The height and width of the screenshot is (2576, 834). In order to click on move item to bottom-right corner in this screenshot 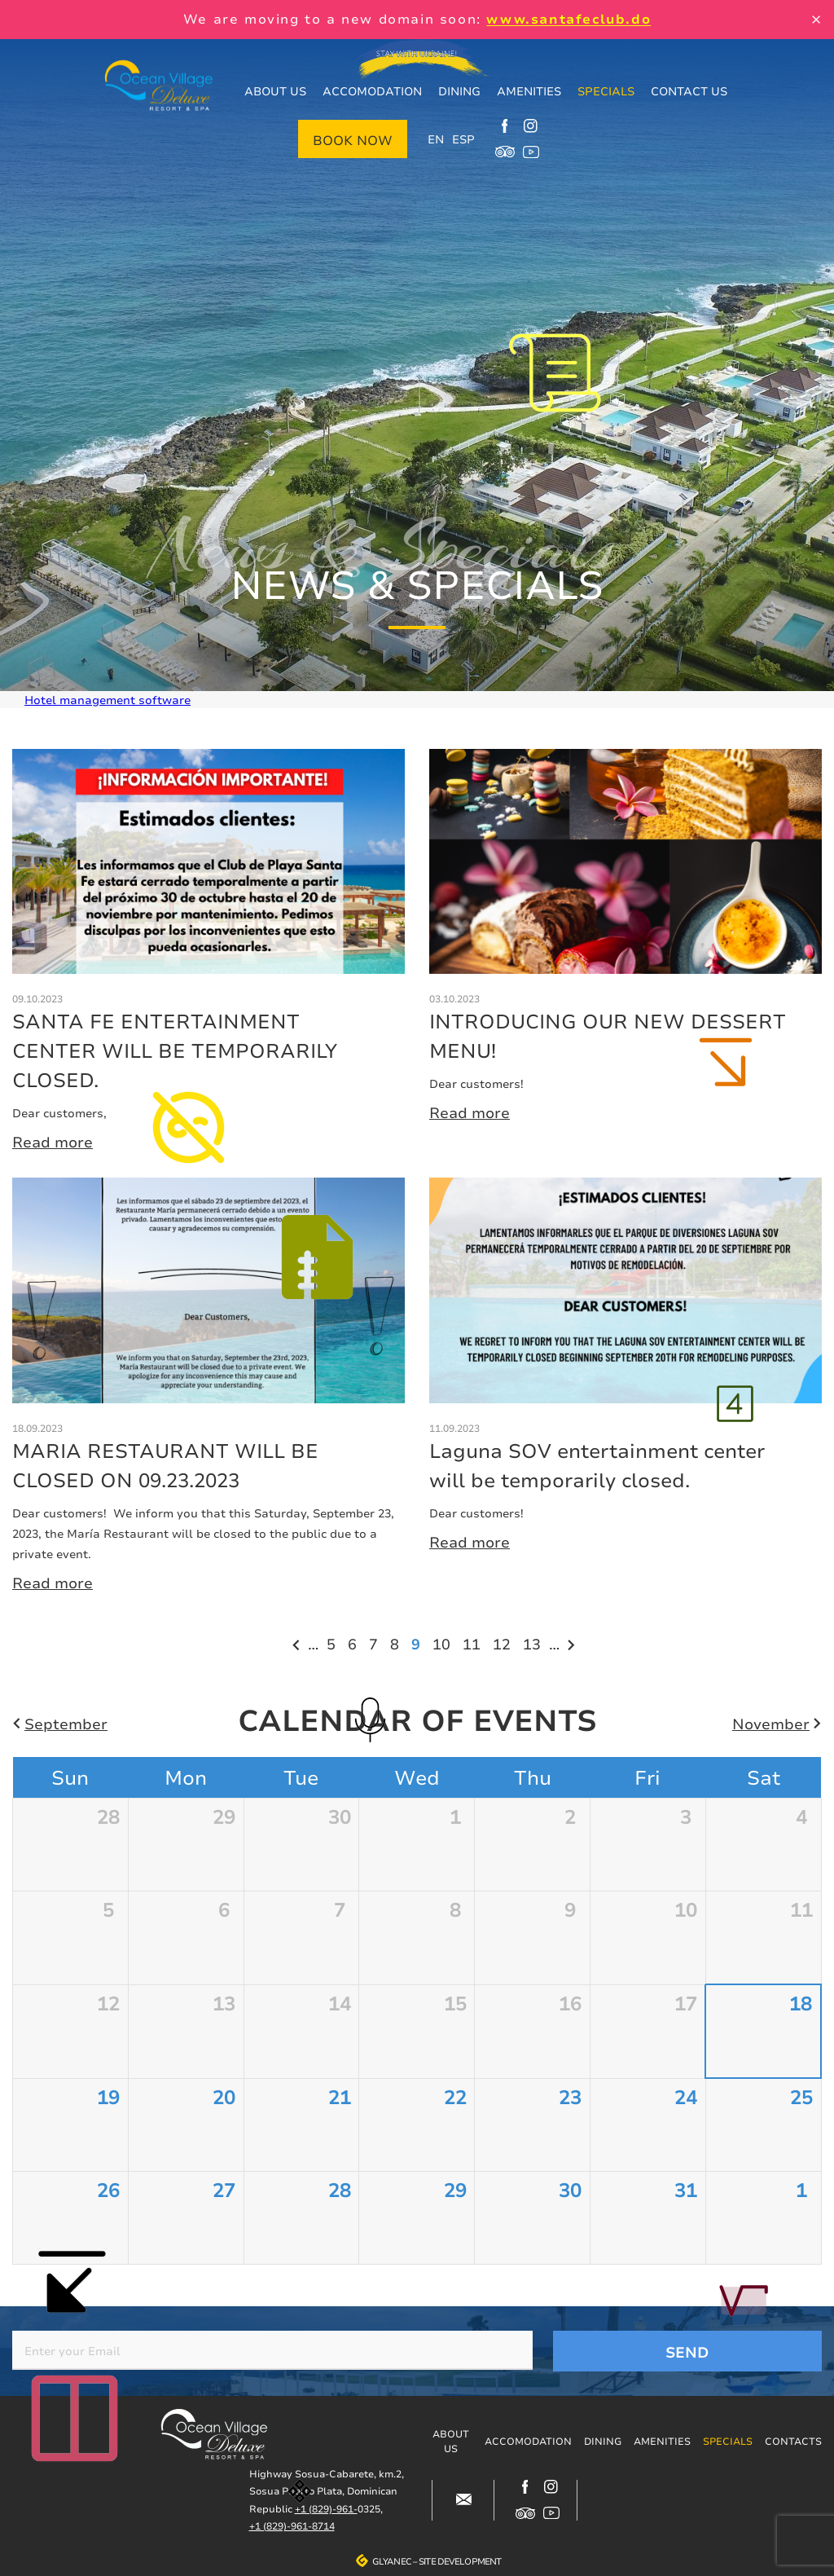, I will do `click(726, 1064)`.